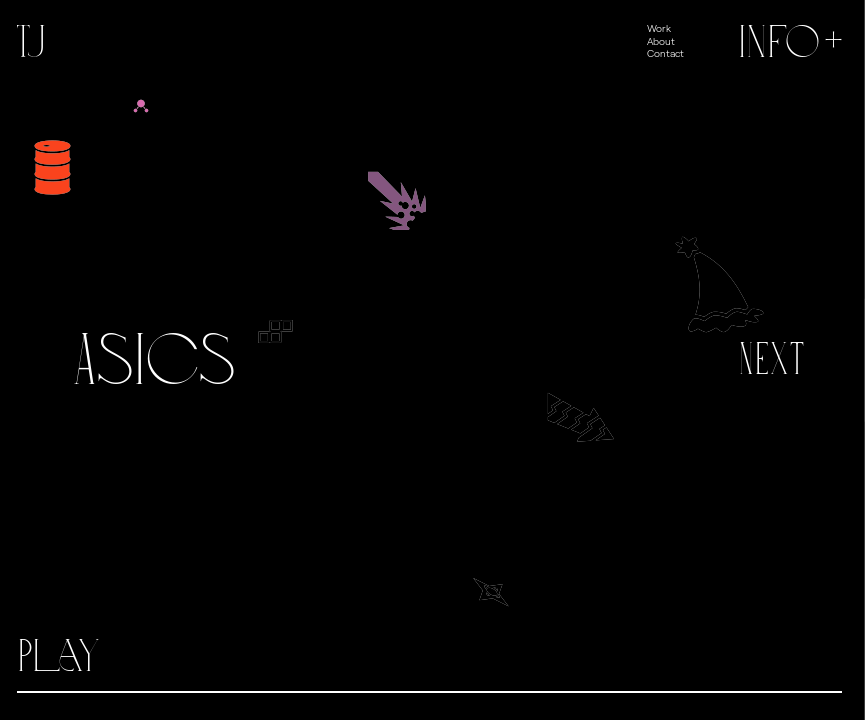  Describe the element at coordinates (397, 201) in the screenshot. I see `activate a beam or energy attack` at that location.